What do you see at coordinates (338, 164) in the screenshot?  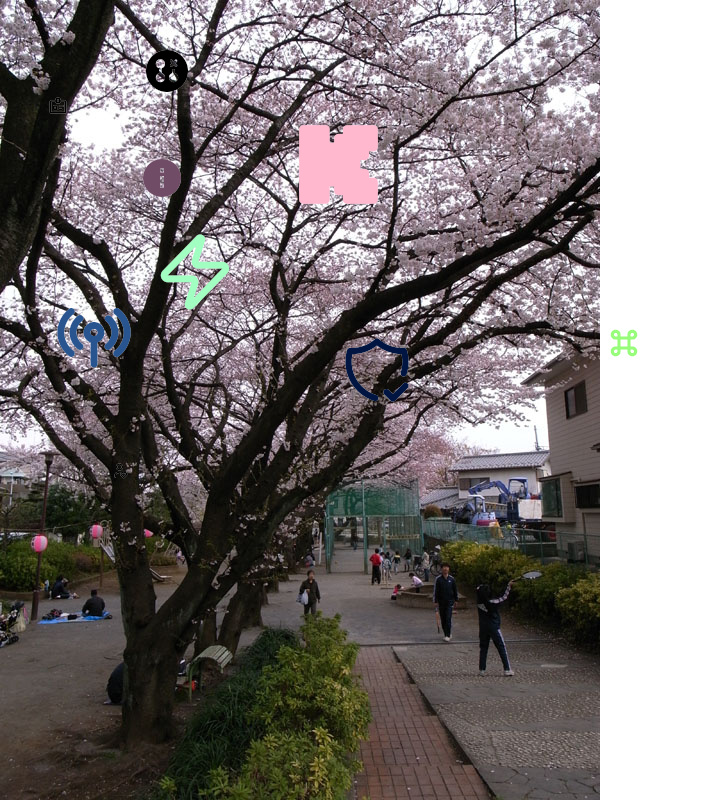 I see `open the Kick streaming platform` at bounding box center [338, 164].